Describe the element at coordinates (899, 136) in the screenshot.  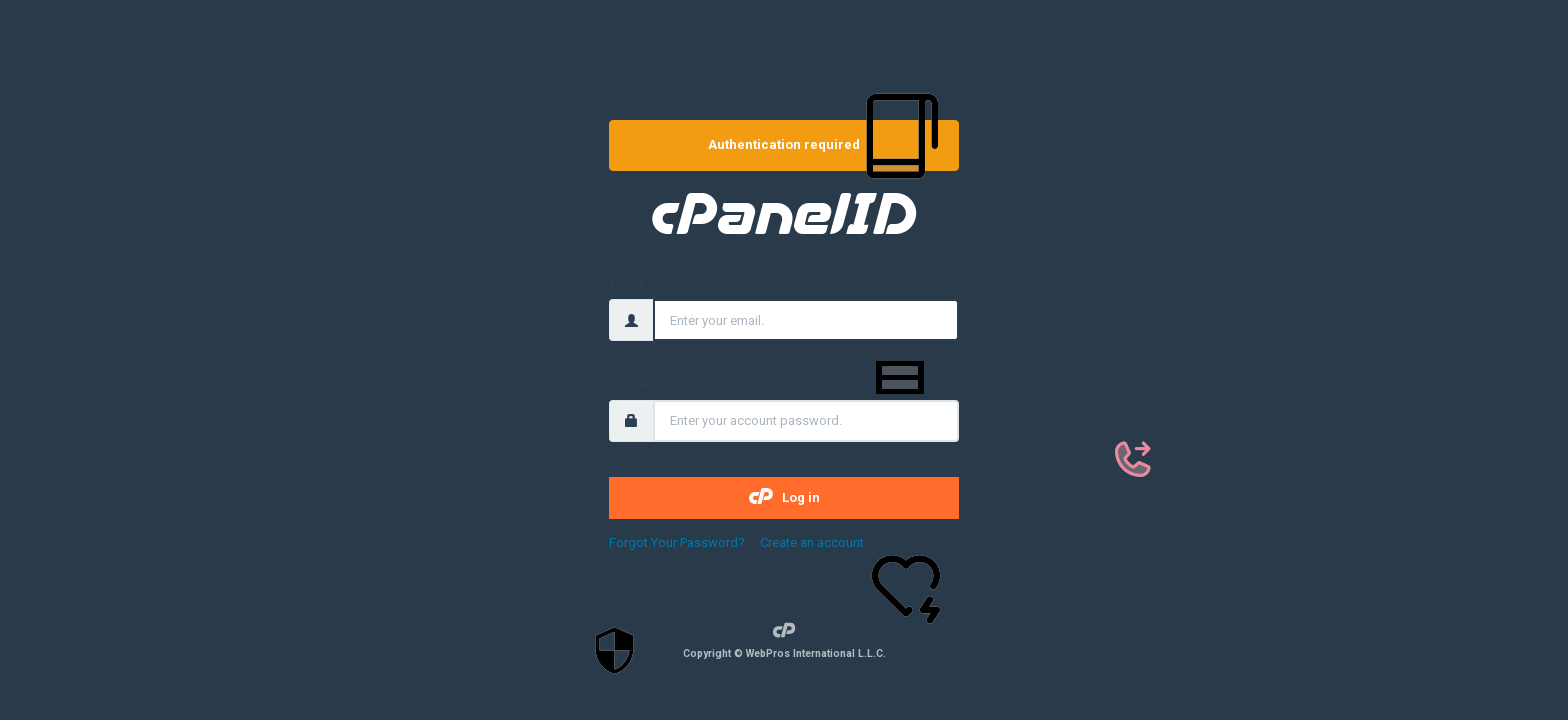
I see `indicates towel or linen amenities available` at that location.